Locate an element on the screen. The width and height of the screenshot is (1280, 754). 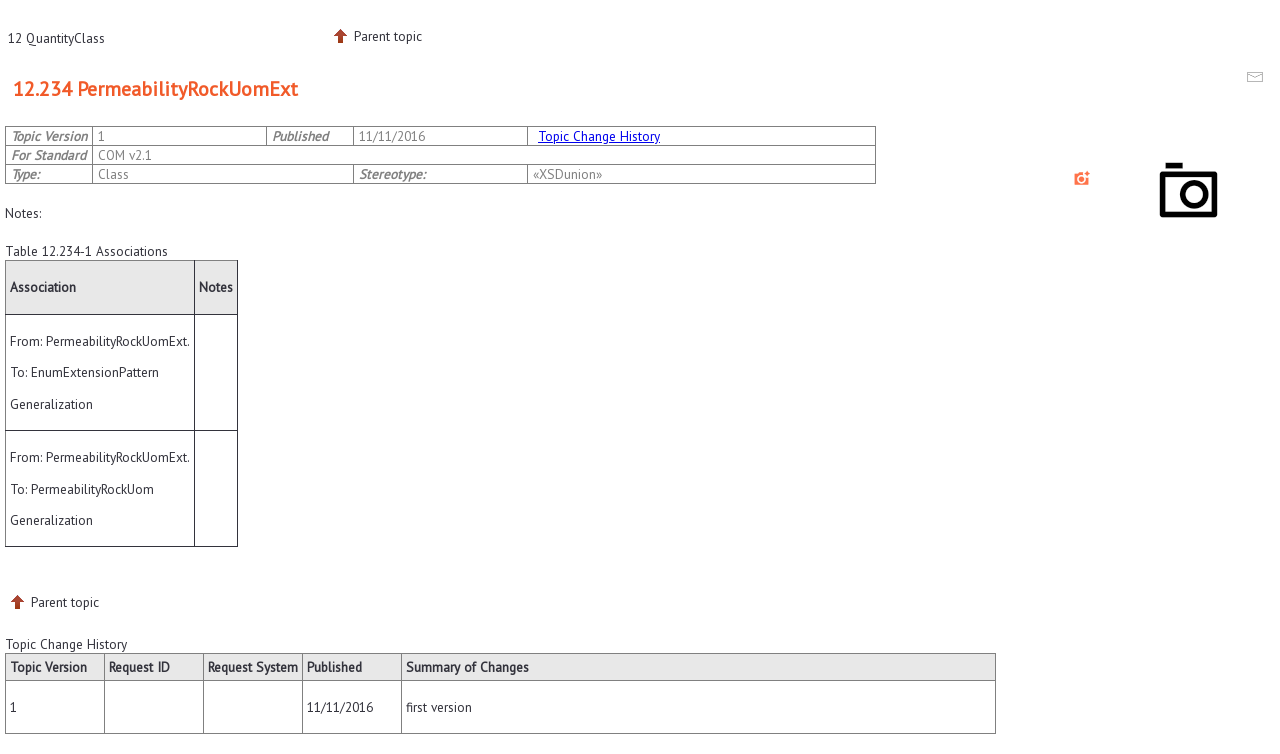
access AI-powered camera features is located at coordinates (1081, 178).